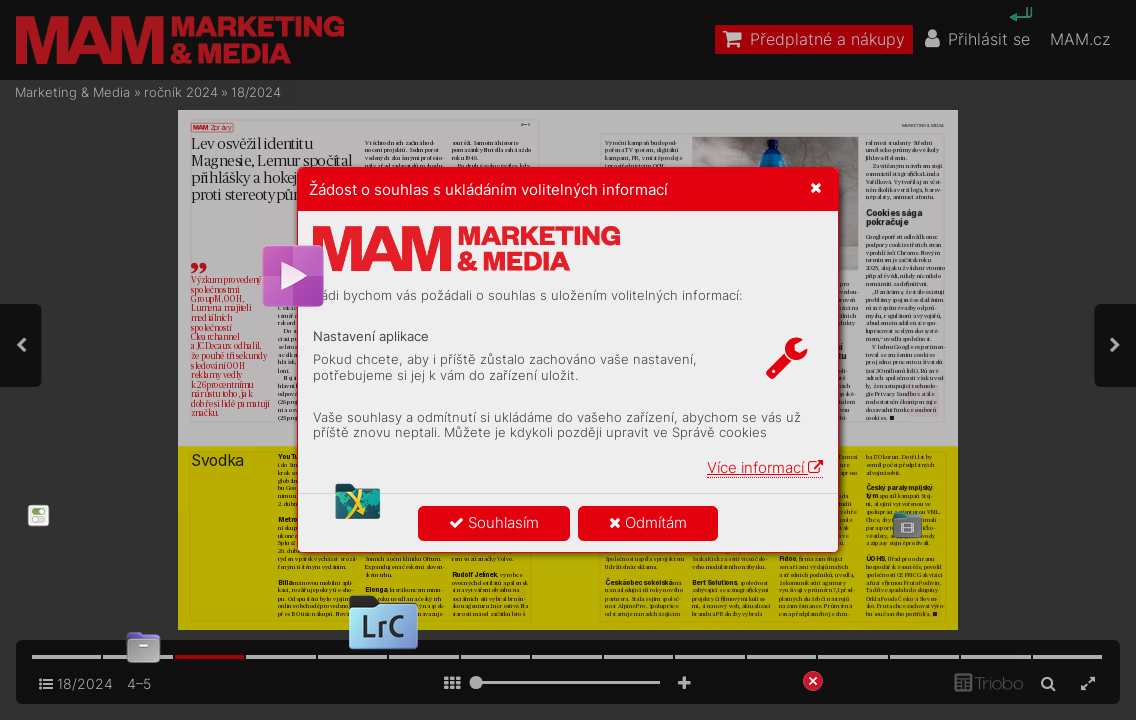  Describe the element at coordinates (907, 524) in the screenshot. I see `open videos folder` at that location.